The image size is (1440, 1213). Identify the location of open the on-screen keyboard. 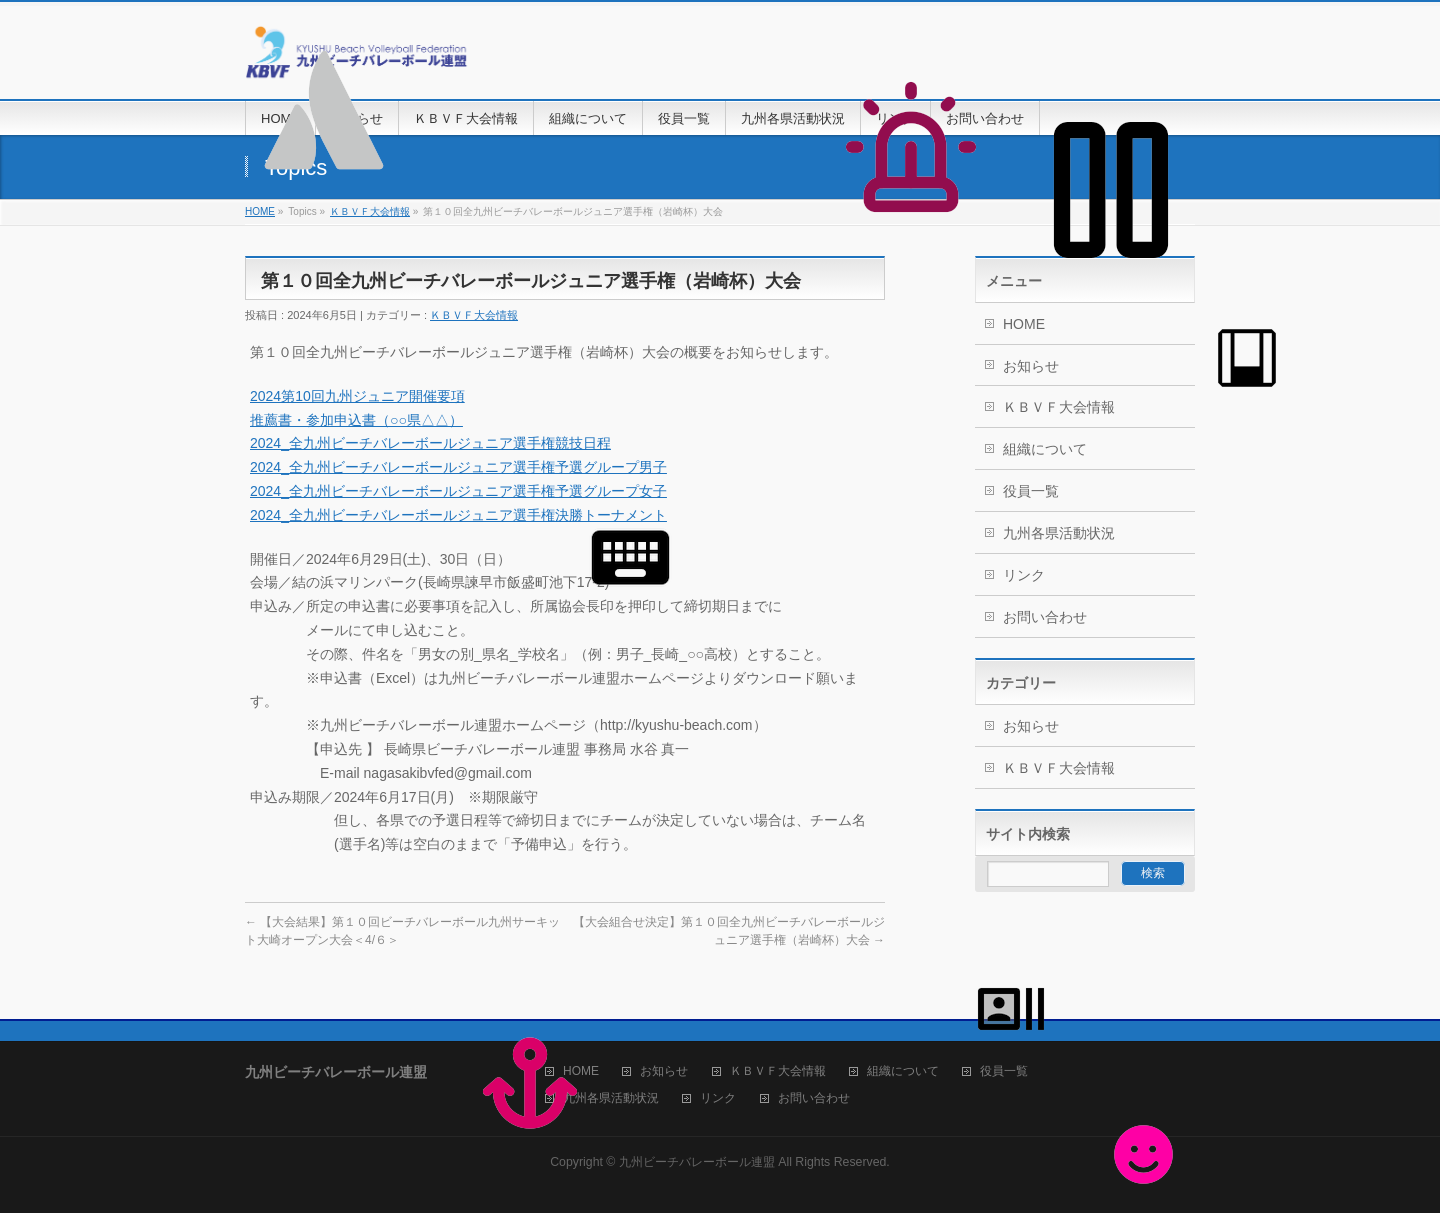
(630, 557).